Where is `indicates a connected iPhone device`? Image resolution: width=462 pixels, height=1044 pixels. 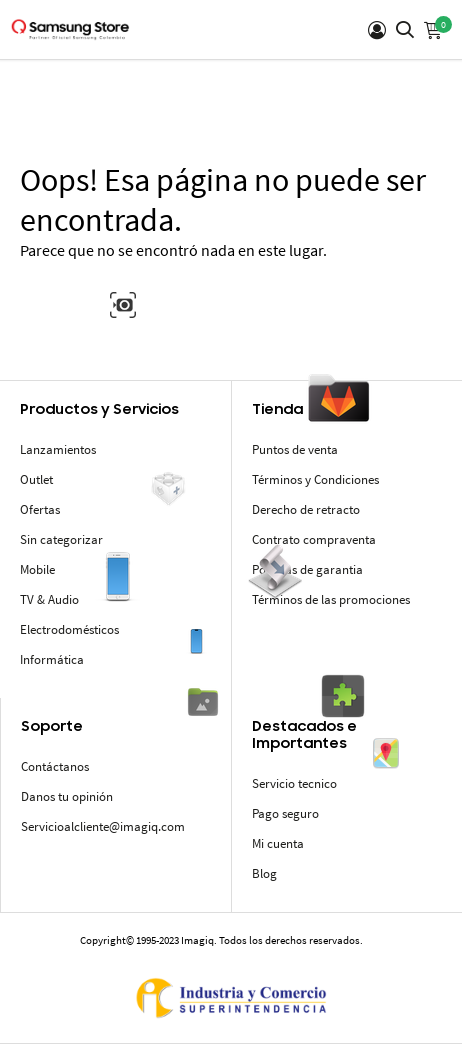 indicates a connected iPhone device is located at coordinates (118, 577).